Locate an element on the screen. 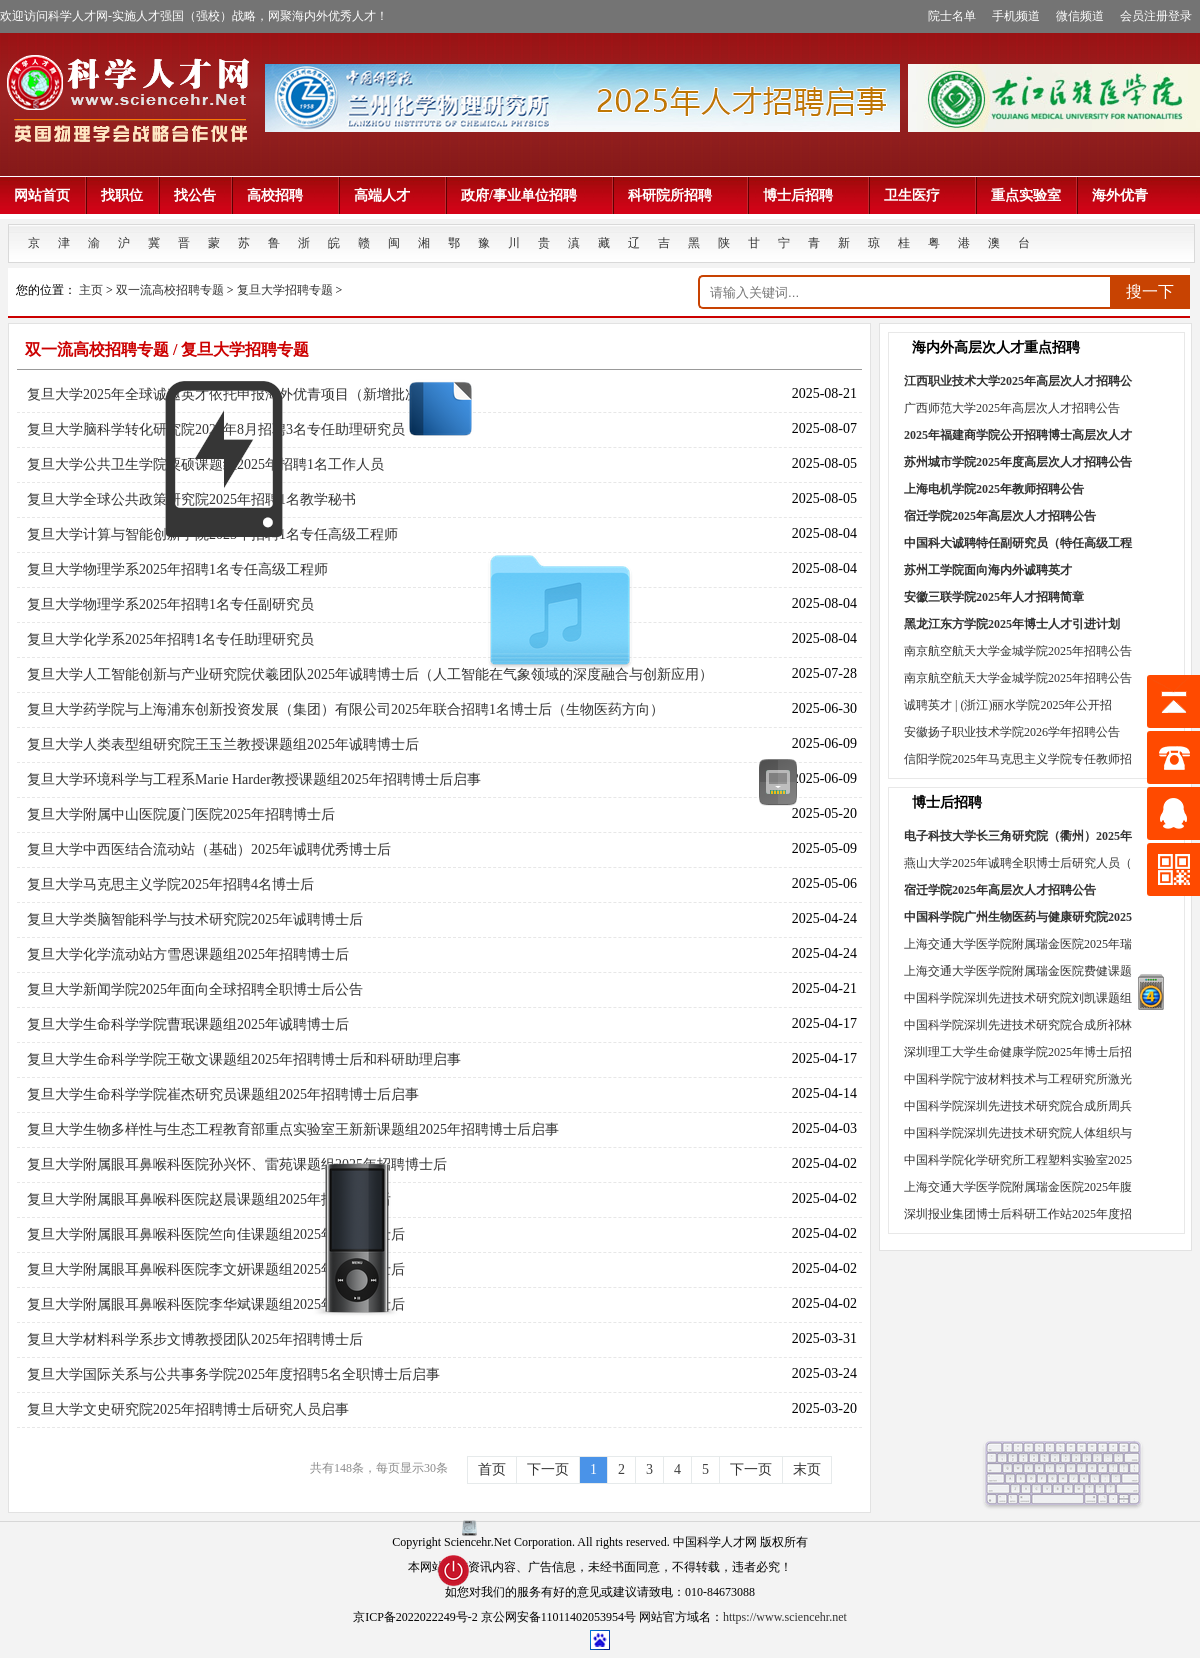  change desktop wallpaper settings is located at coordinates (440, 406).